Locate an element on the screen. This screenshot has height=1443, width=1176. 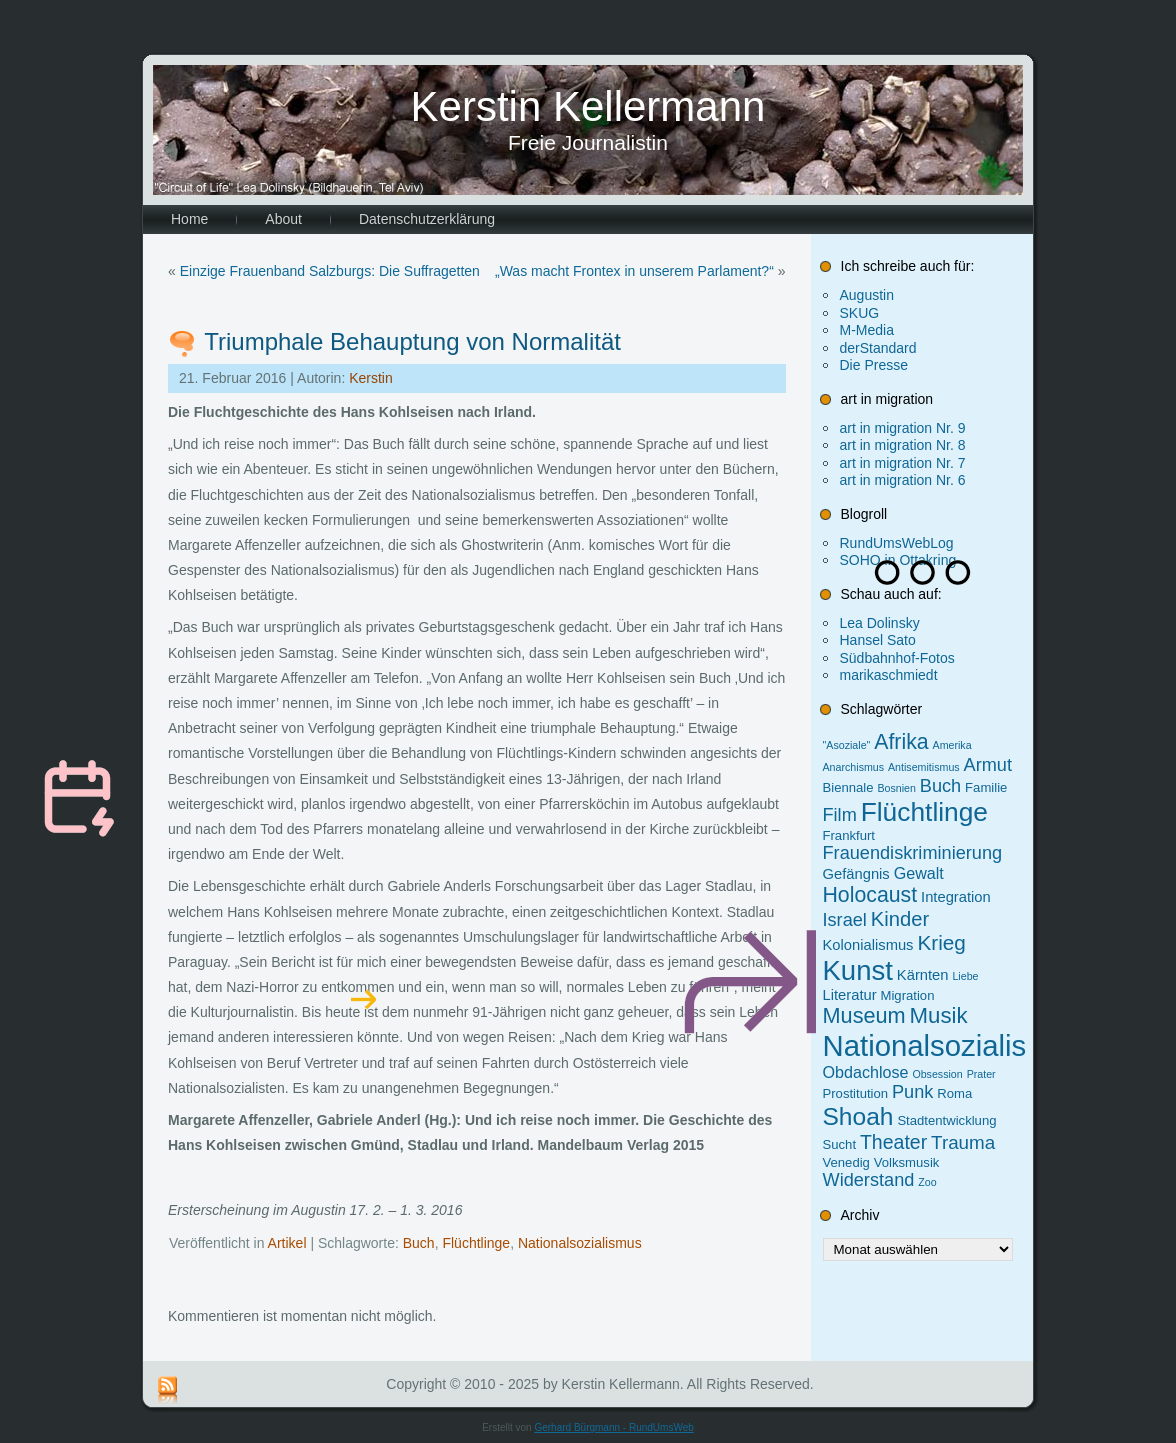
quick-add an event to your calendar is located at coordinates (77, 796).